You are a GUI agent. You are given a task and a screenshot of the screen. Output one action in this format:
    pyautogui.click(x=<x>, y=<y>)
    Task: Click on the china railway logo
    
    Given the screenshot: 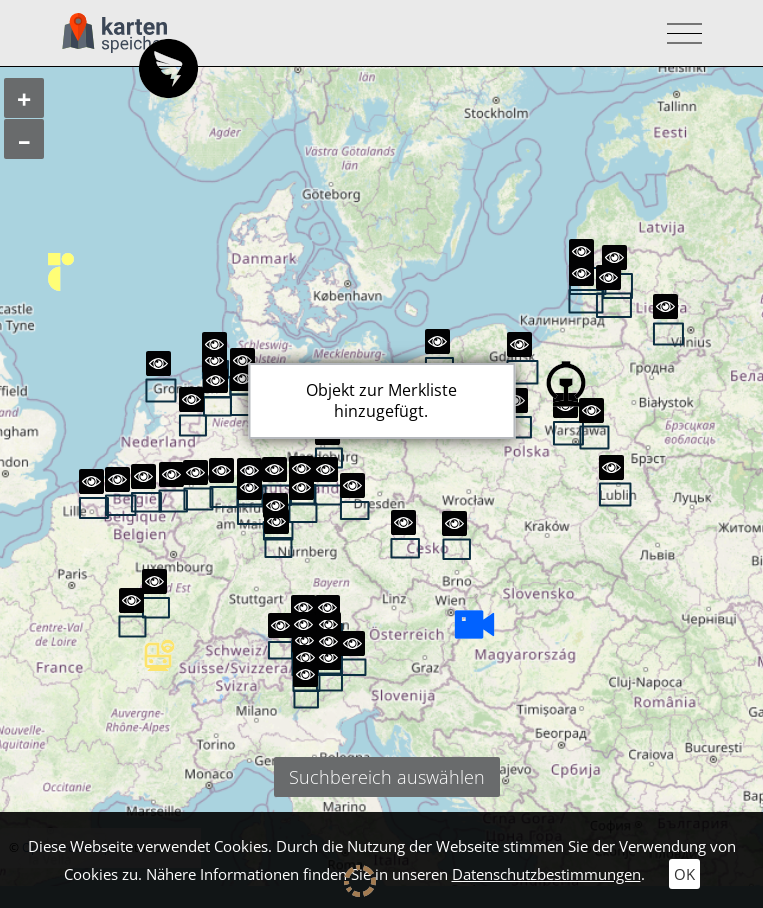 What is the action you would take?
    pyautogui.click(x=566, y=385)
    